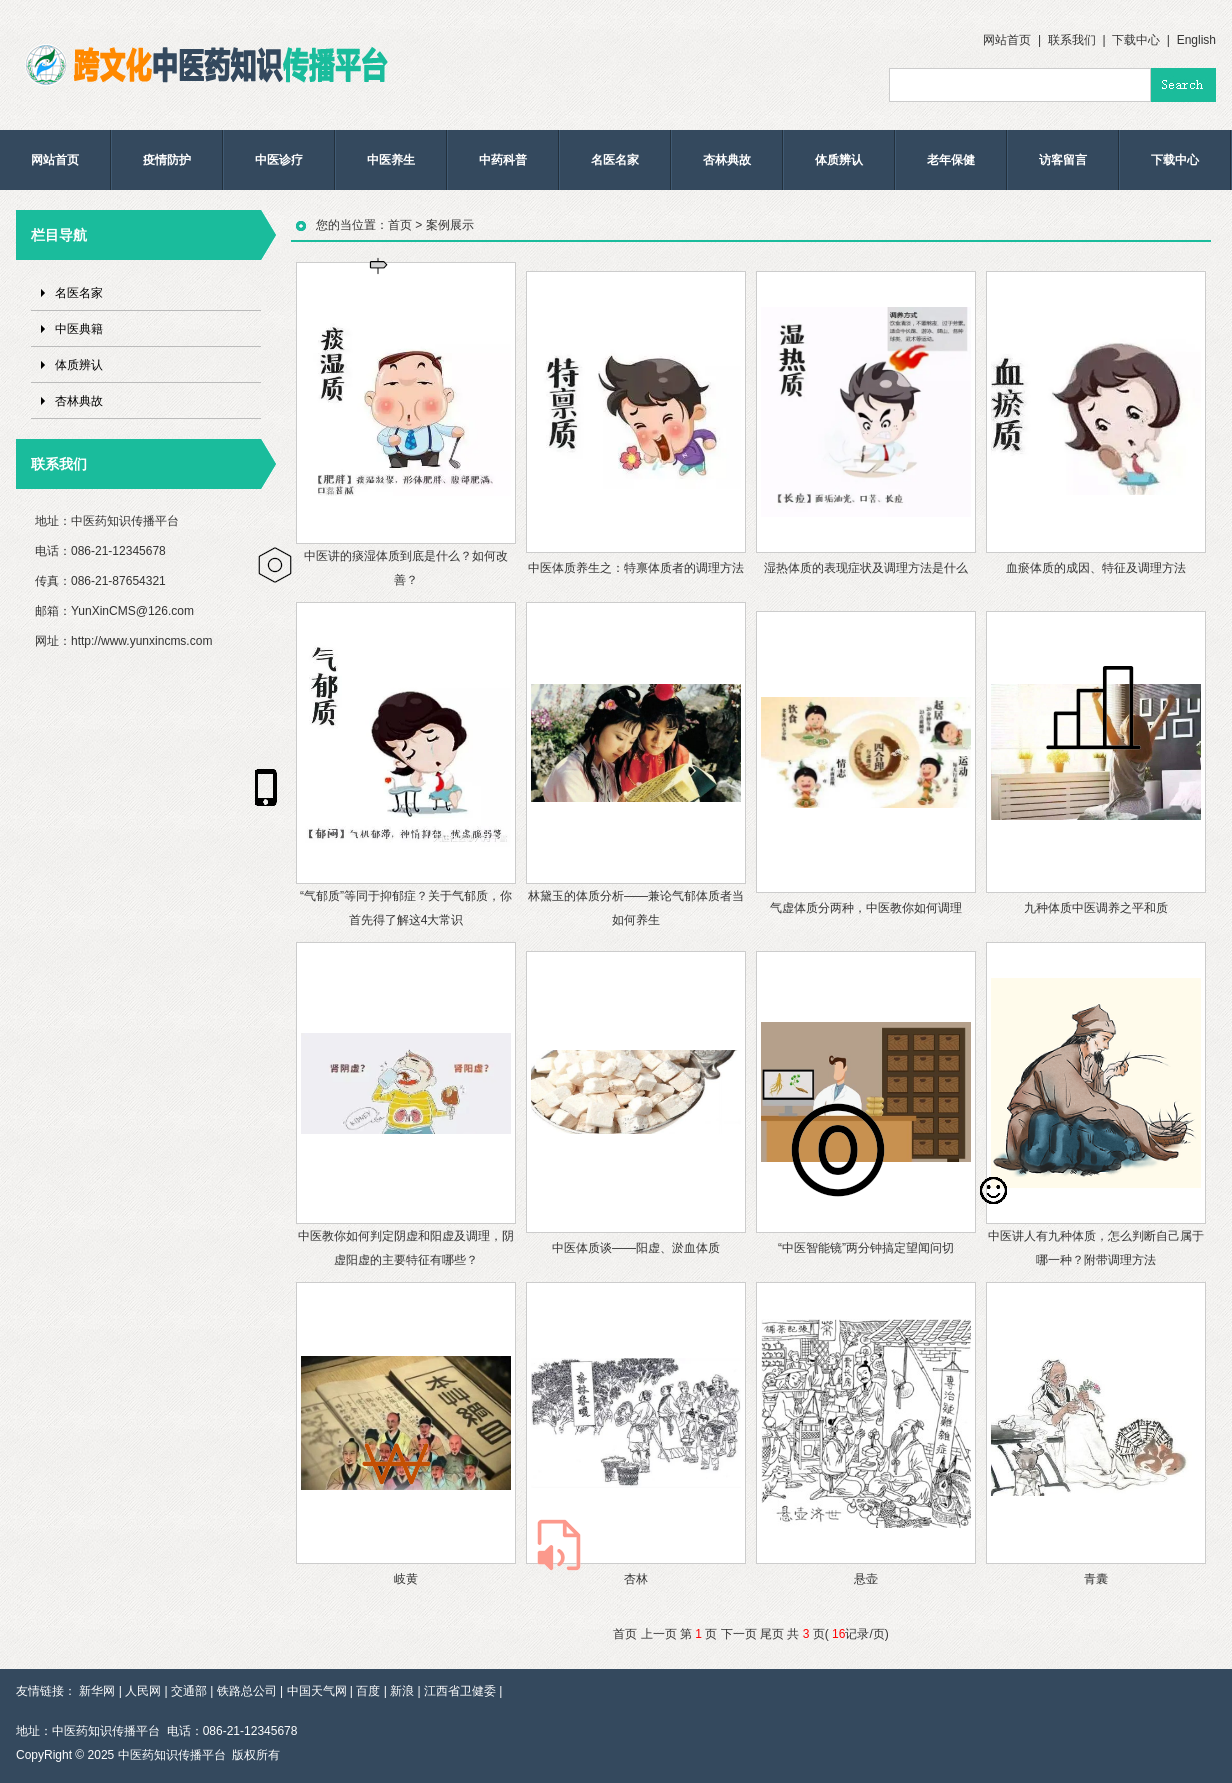 This screenshot has height=1783, width=1232. What do you see at coordinates (1093, 709) in the screenshot?
I see `view analytics or statistics` at bounding box center [1093, 709].